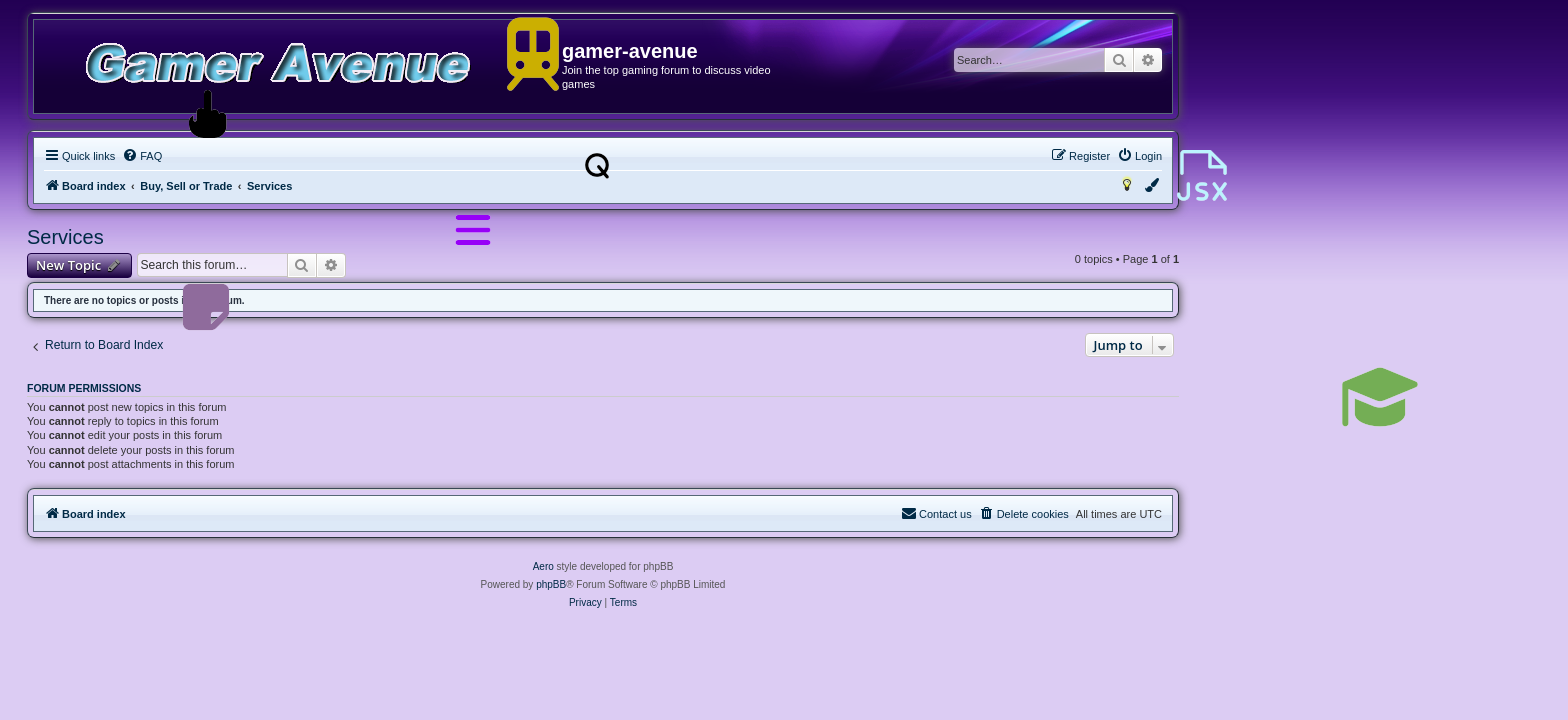 The image size is (1568, 720). I want to click on access education or learning resources, so click(1380, 397).